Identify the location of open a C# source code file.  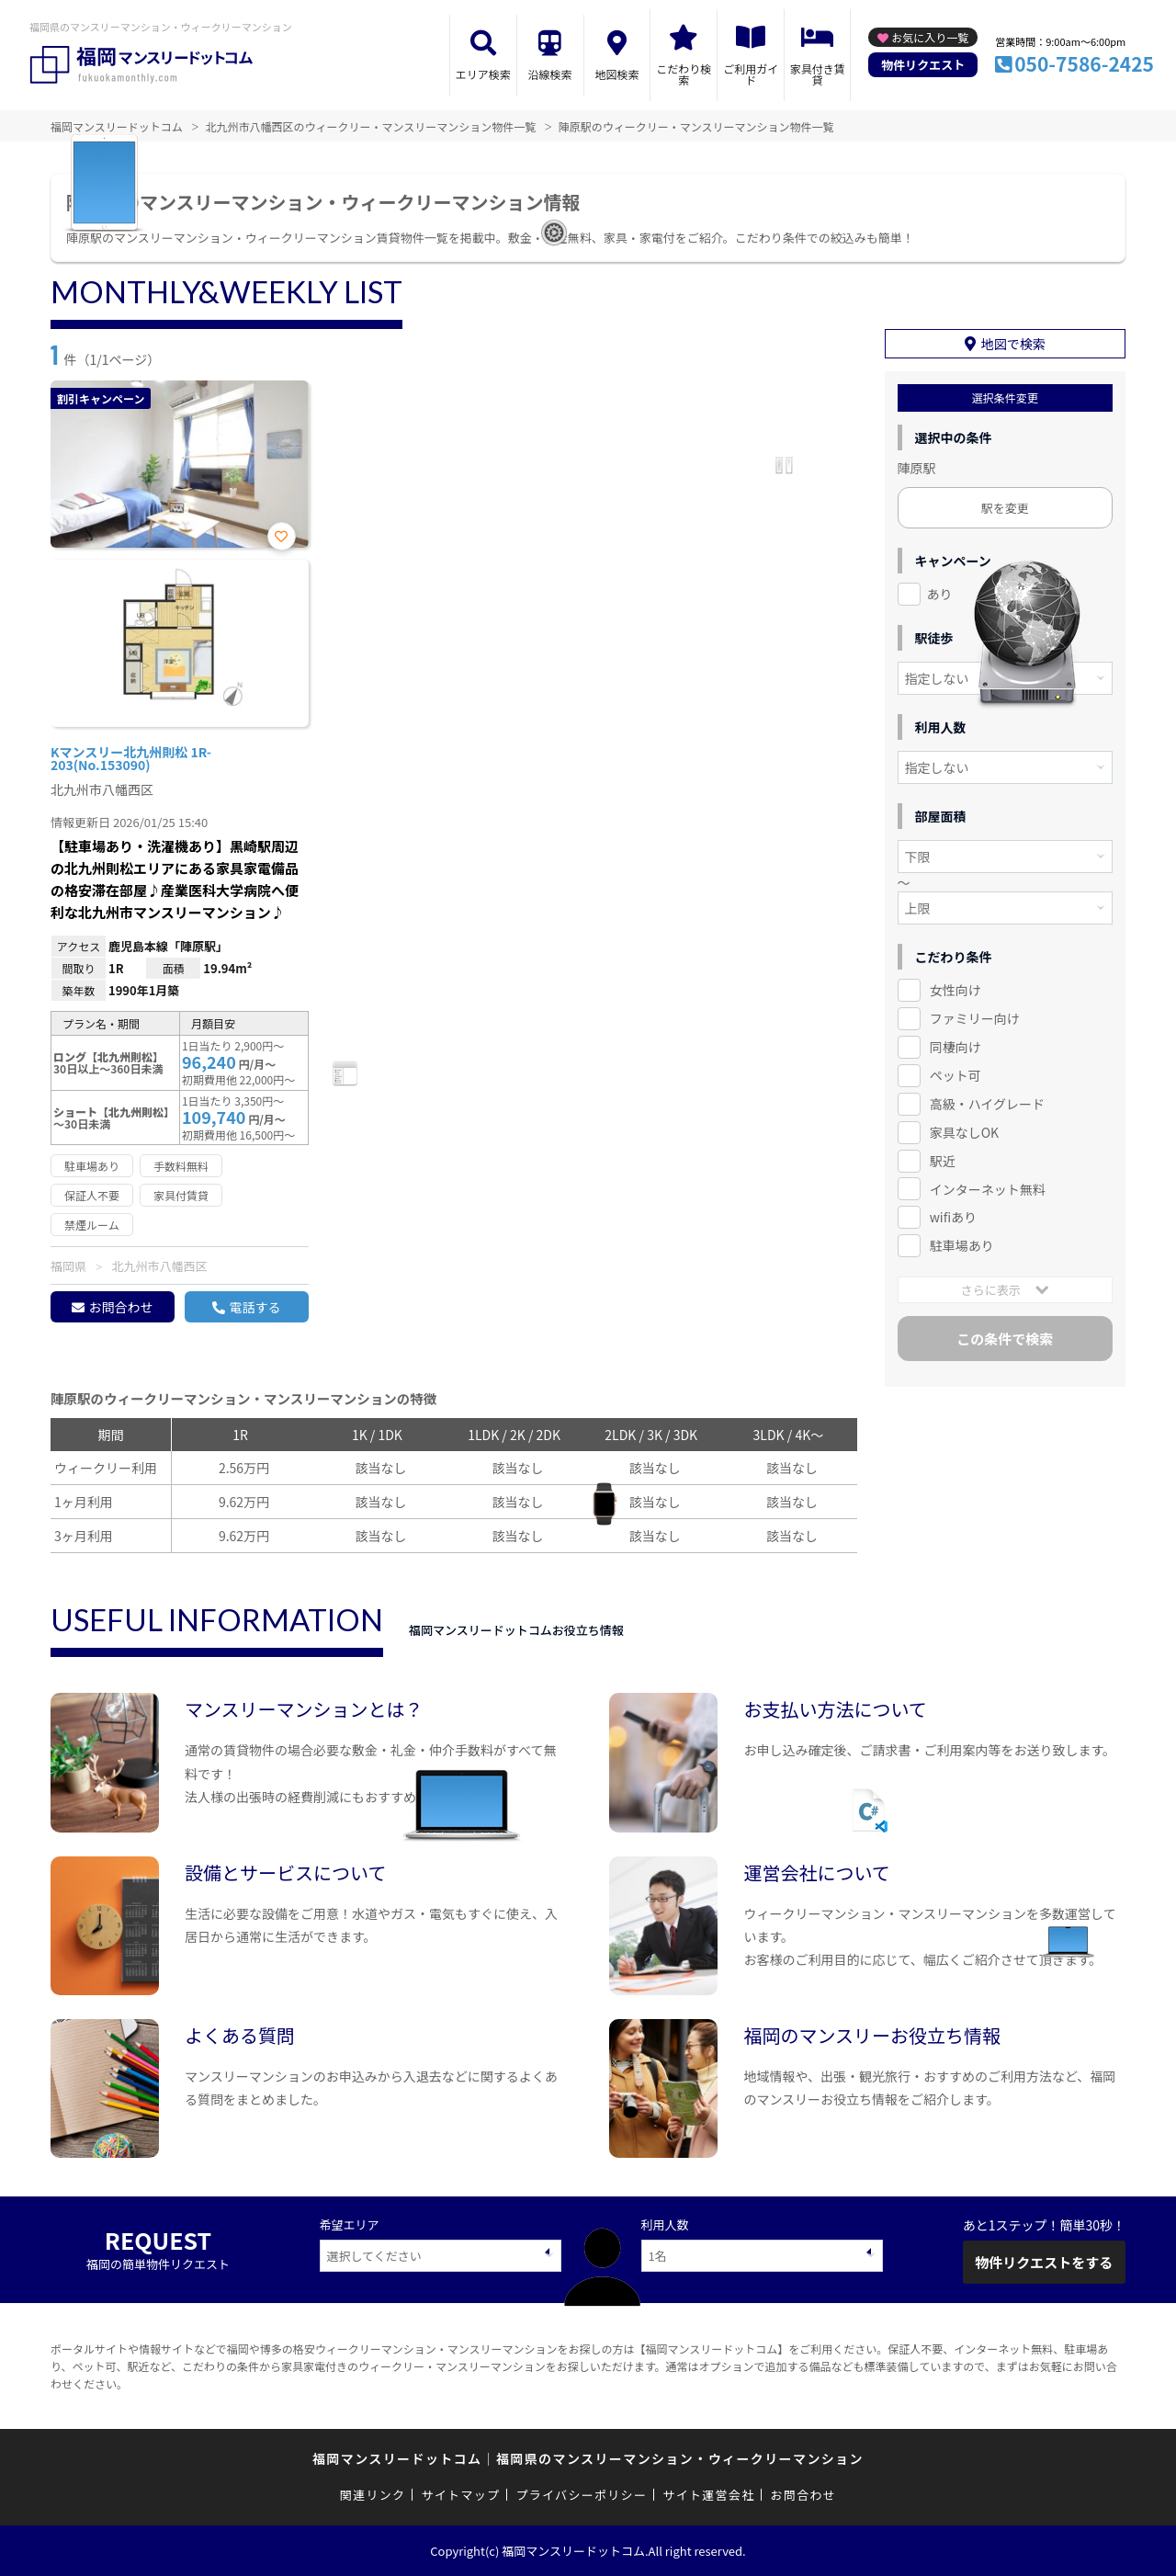
(868, 1810).